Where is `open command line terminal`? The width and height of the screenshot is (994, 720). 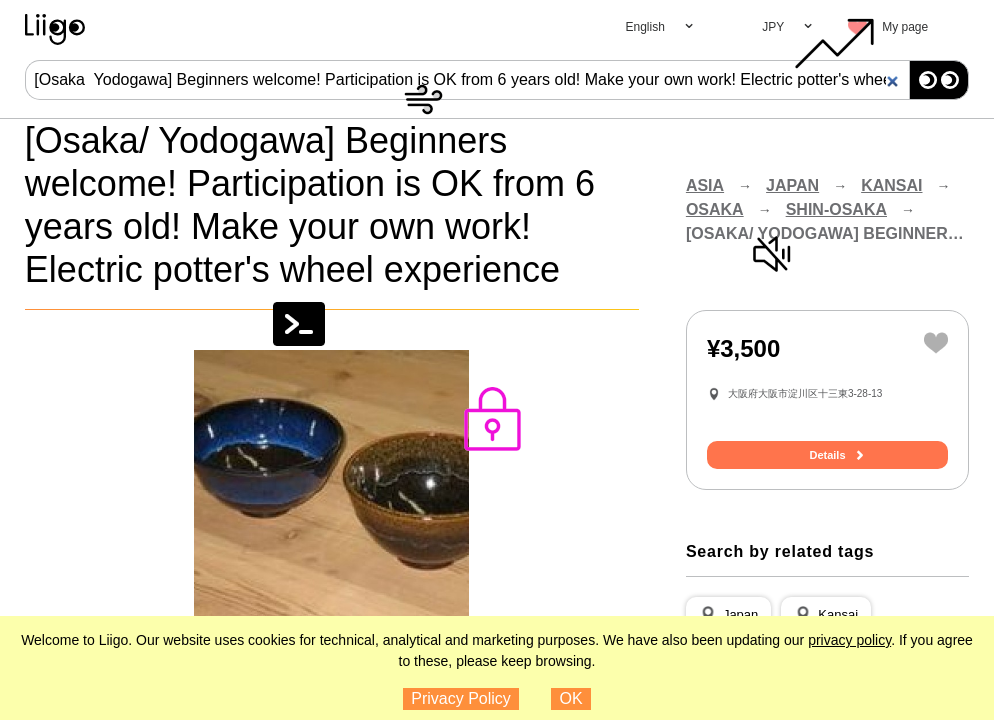 open command line terminal is located at coordinates (299, 324).